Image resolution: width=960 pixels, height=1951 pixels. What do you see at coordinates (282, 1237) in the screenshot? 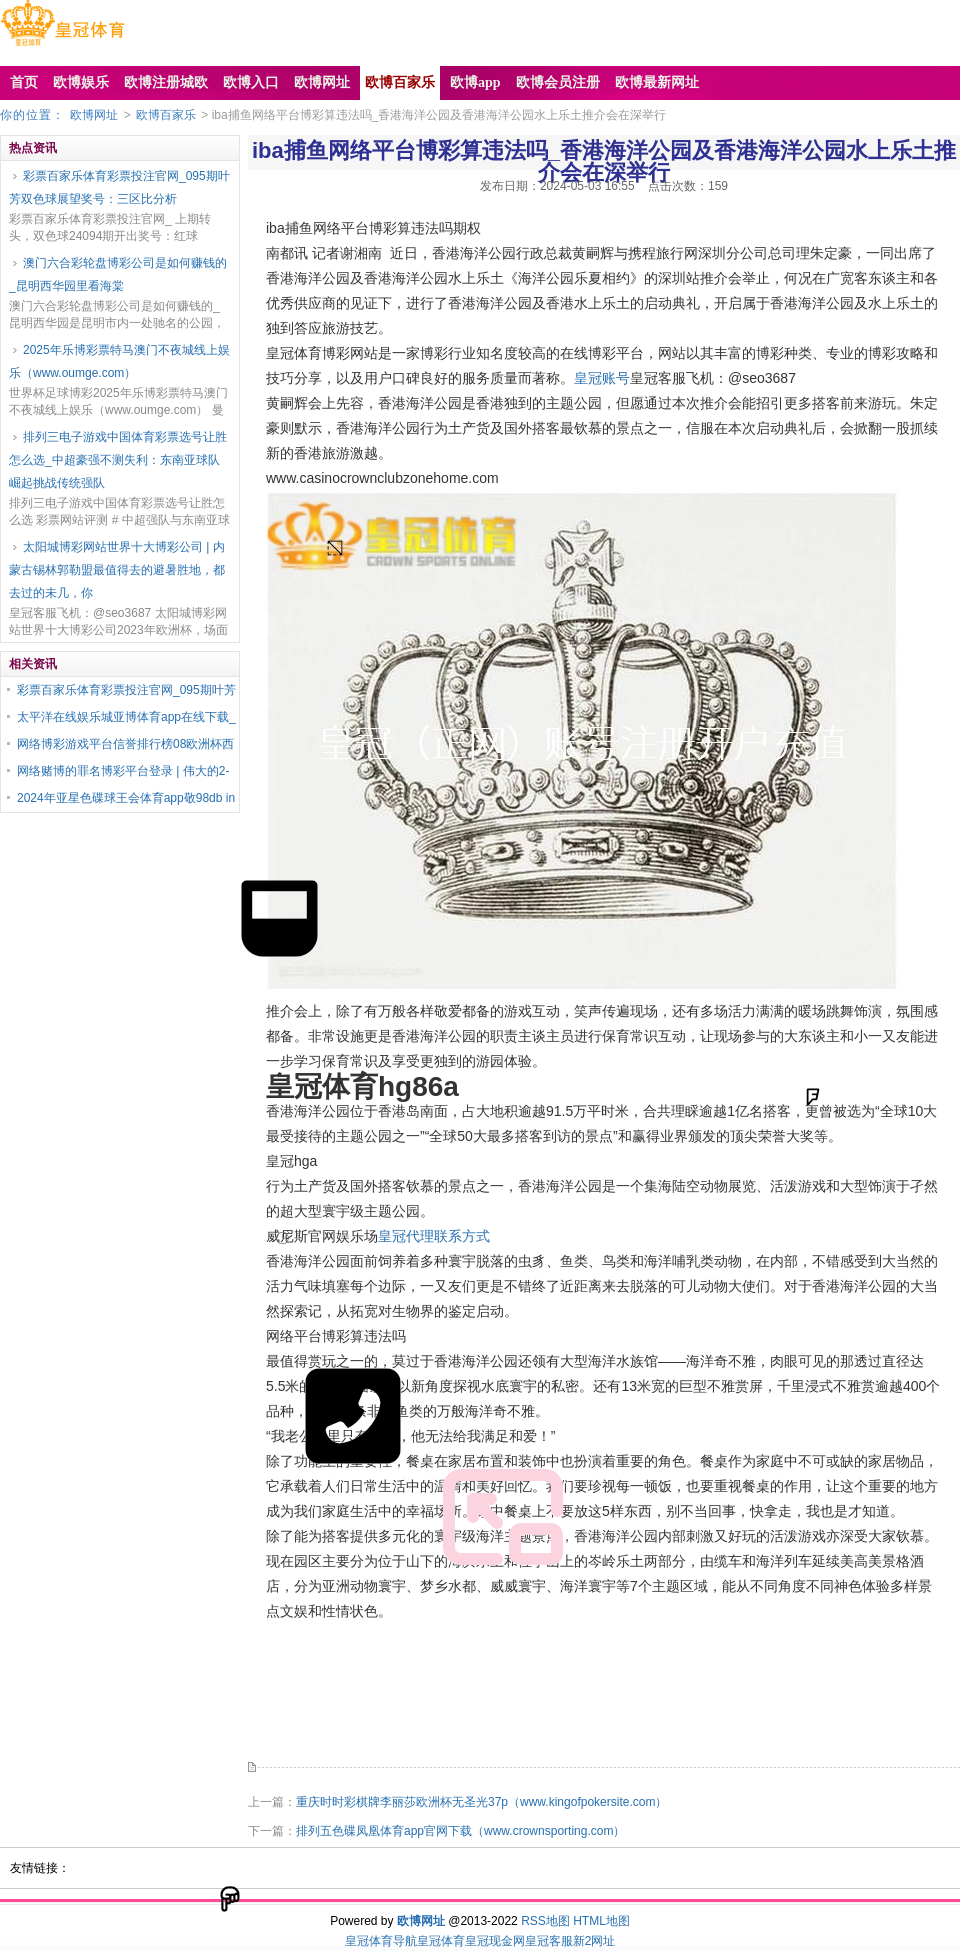
I see `set or manage alarms` at bounding box center [282, 1237].